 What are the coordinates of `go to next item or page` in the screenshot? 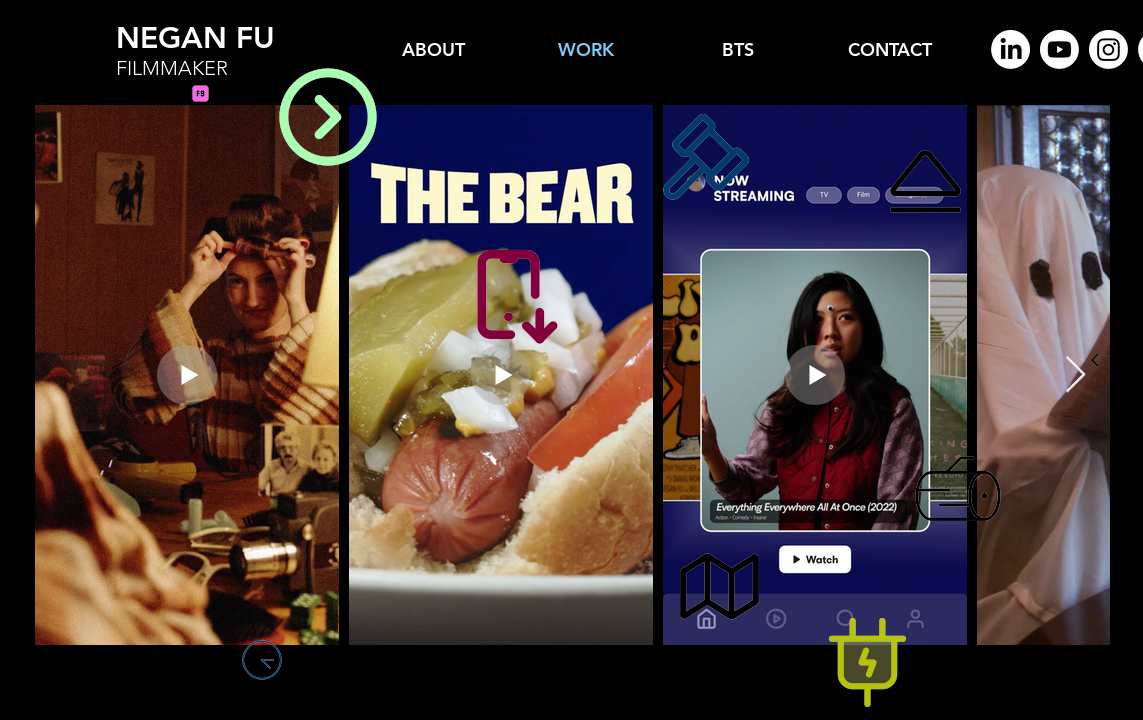 It's located at (328, 117).